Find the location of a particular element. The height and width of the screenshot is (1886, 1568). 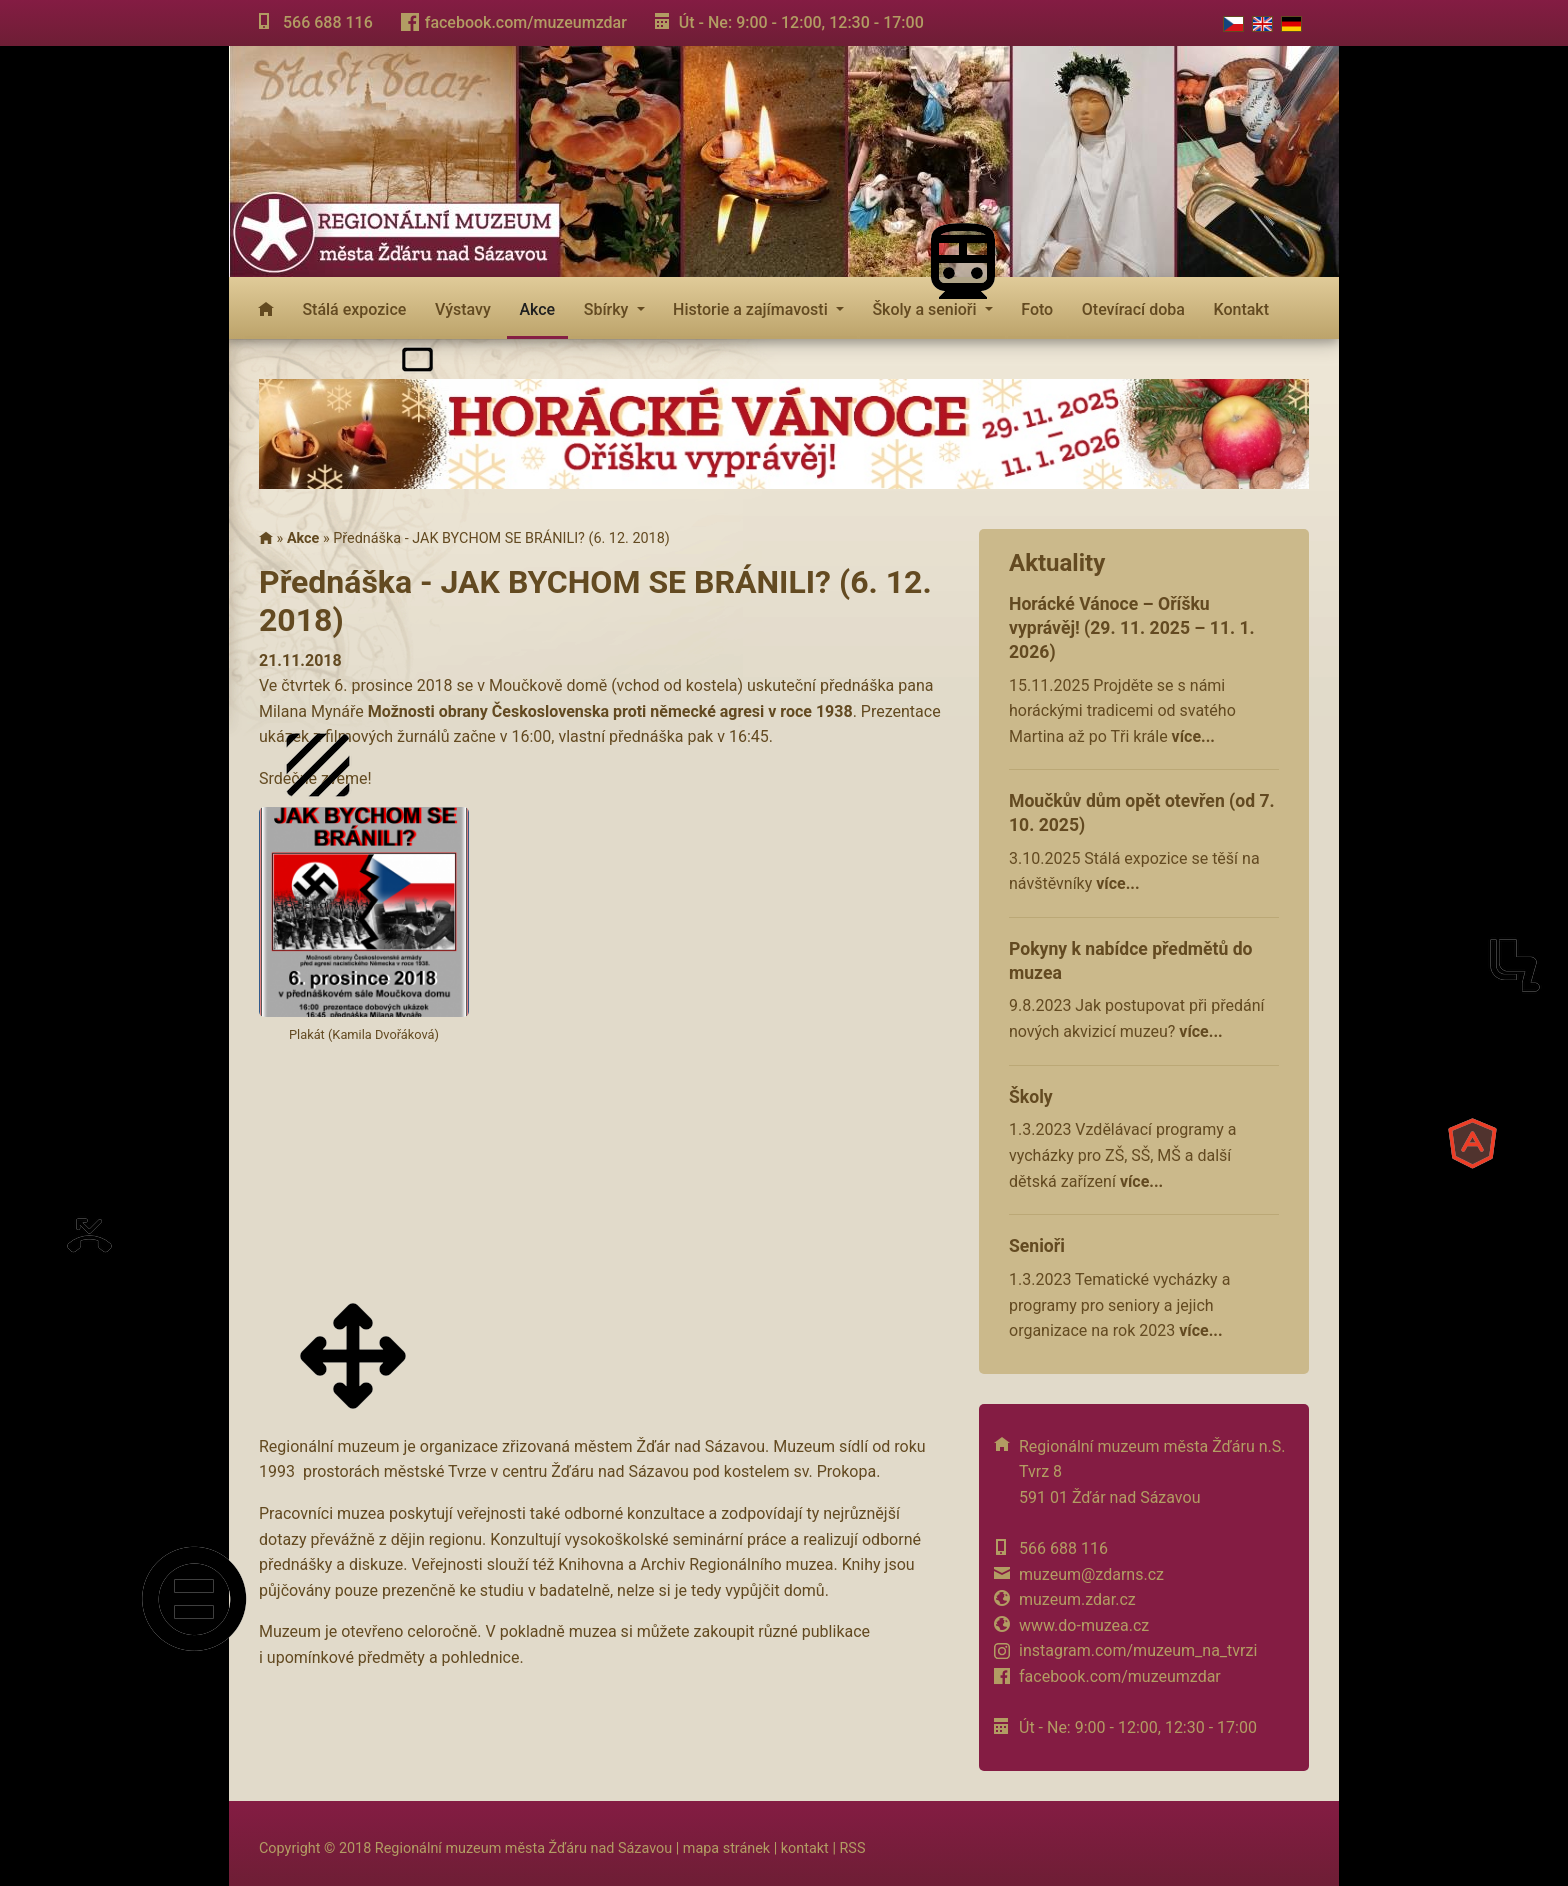

crop image to 5:4 aspect ratio is located at coordinates (417, 359).